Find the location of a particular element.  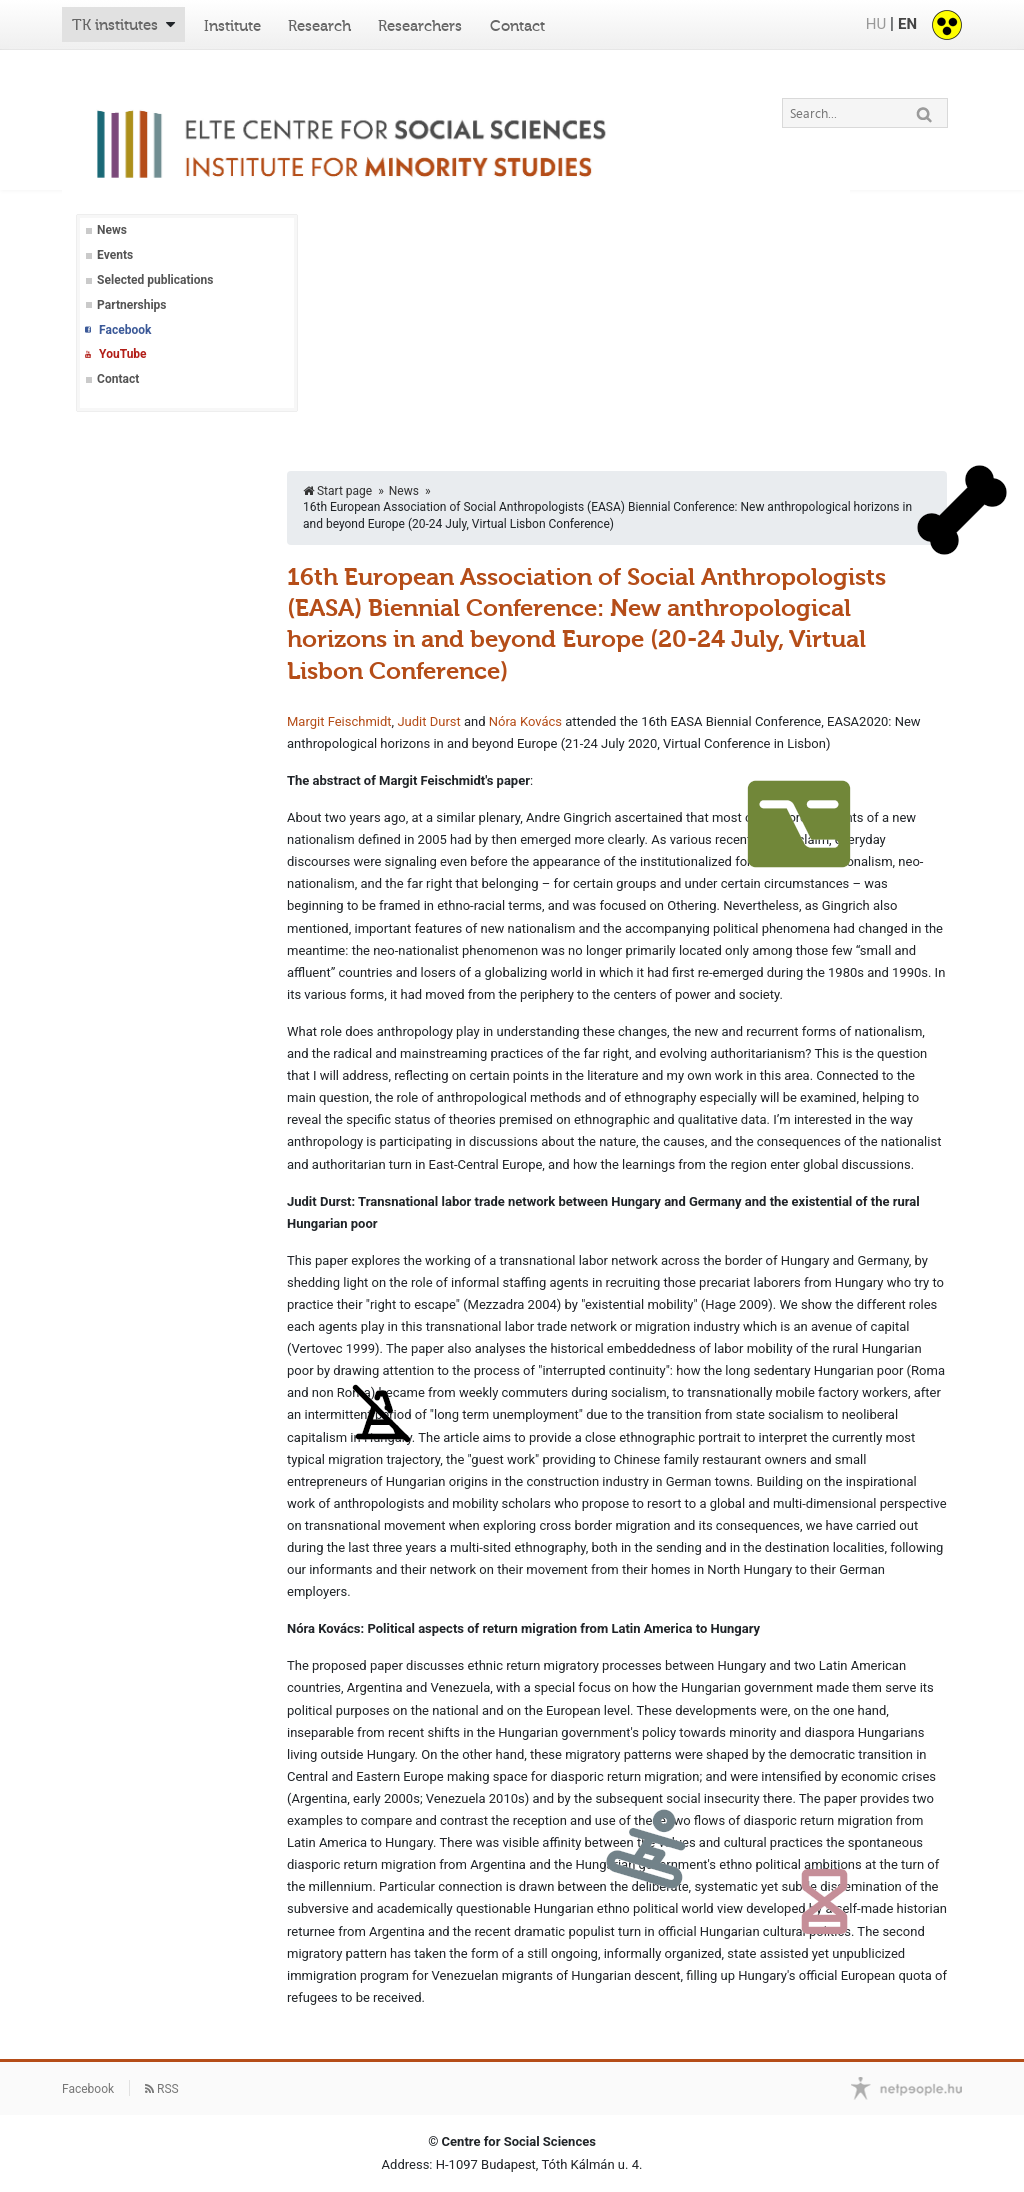

disable construction or roadwork warnings is located at coordinates (381, 1413).